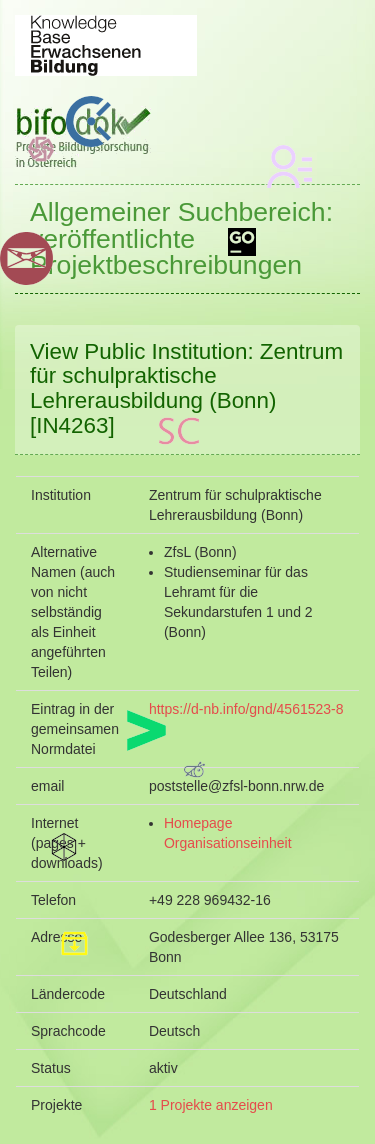 Image resolution: width=375 pixels, height=1144 pixels. I want to click on archive selected messages to inbox storage, so click(74, 943).